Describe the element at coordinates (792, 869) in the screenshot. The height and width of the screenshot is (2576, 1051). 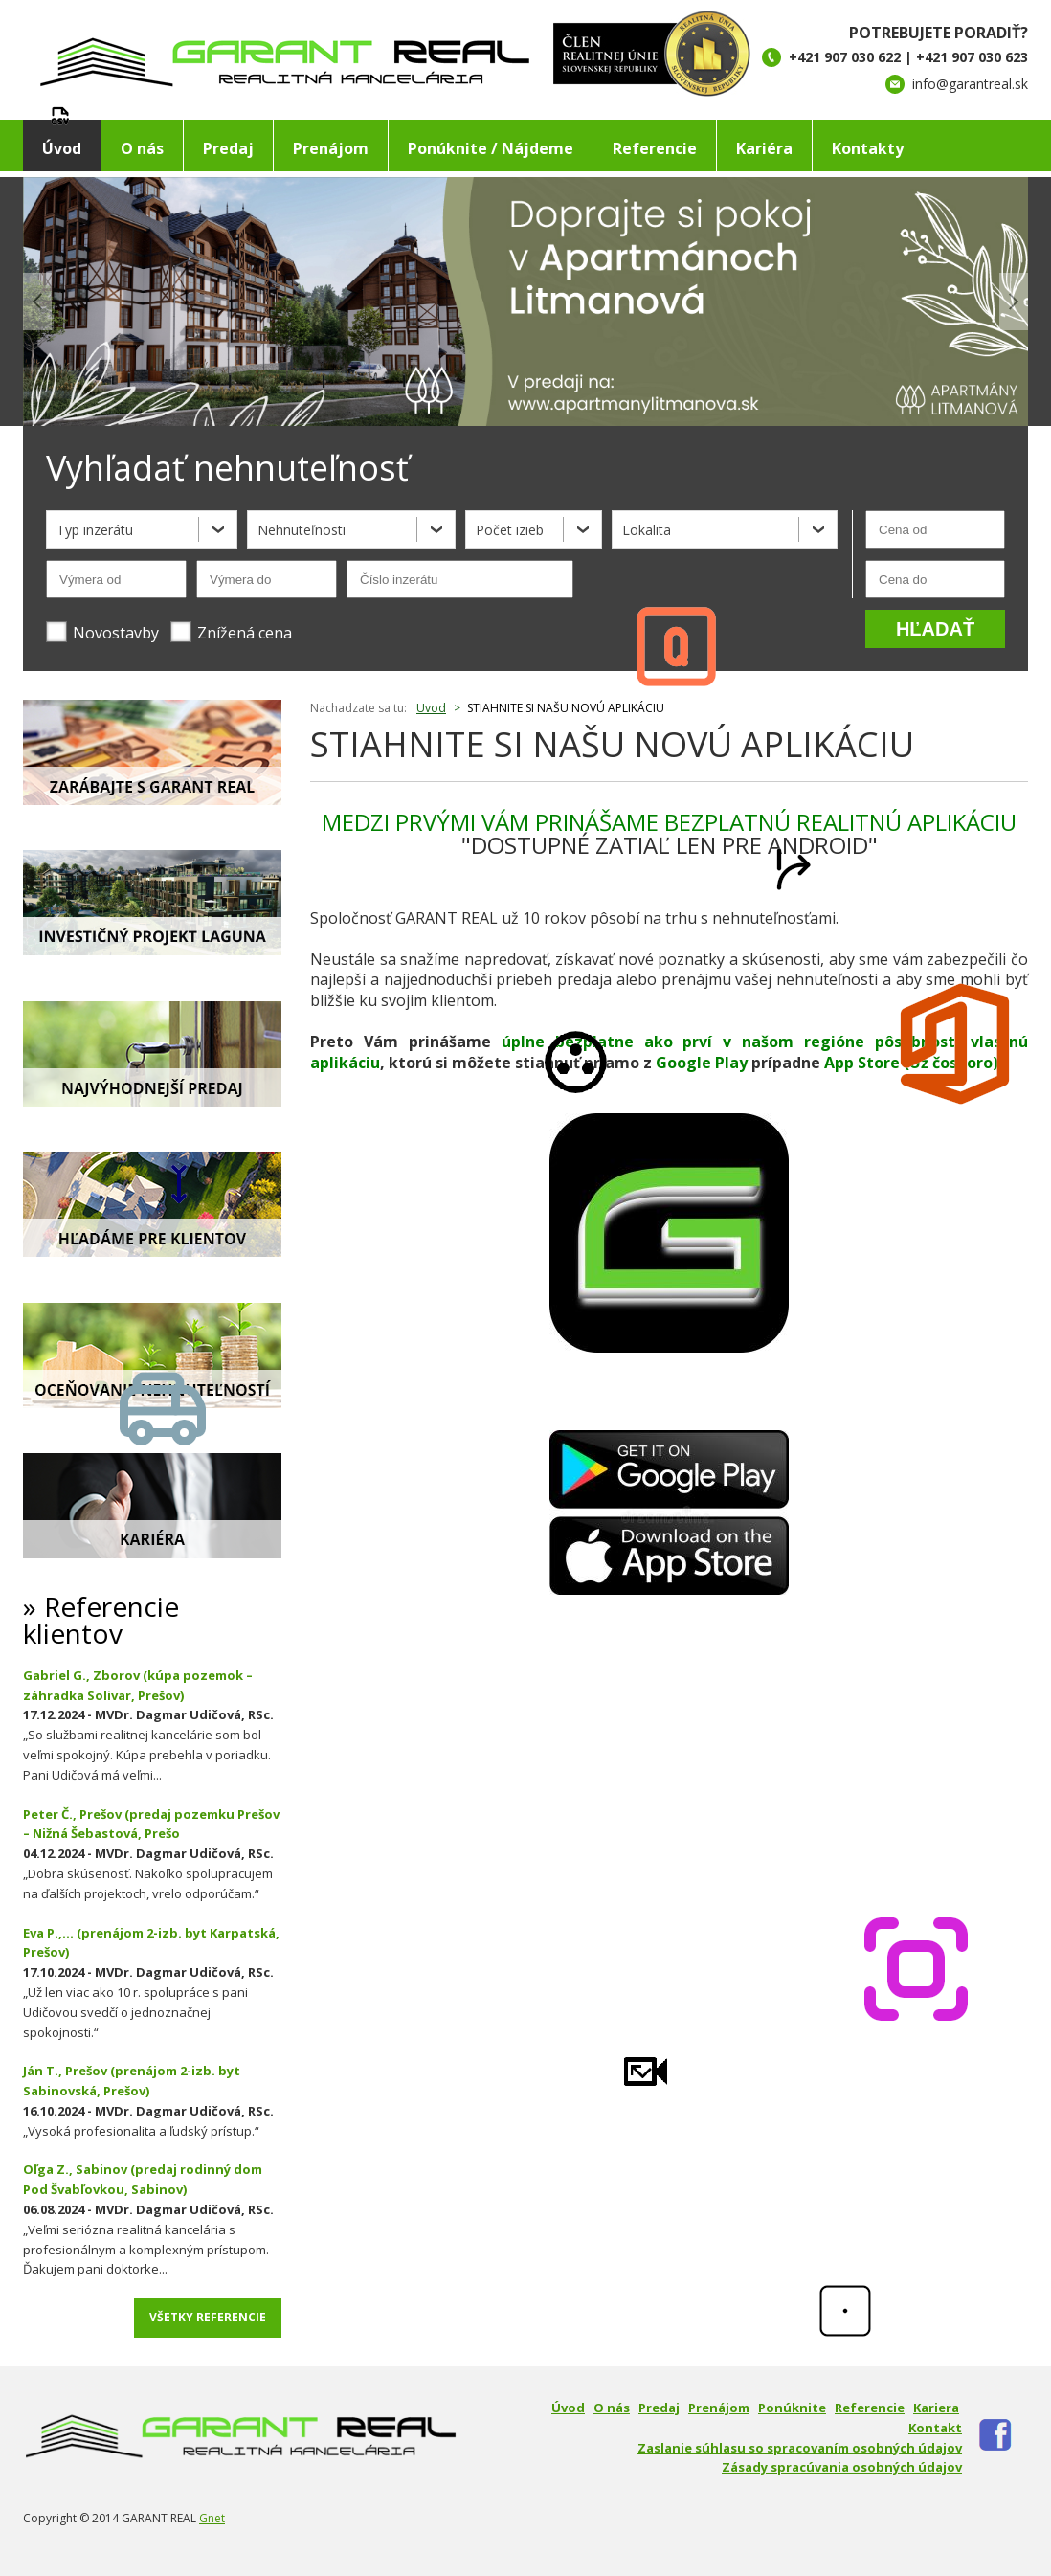
I see `take the next right turn` at that location.